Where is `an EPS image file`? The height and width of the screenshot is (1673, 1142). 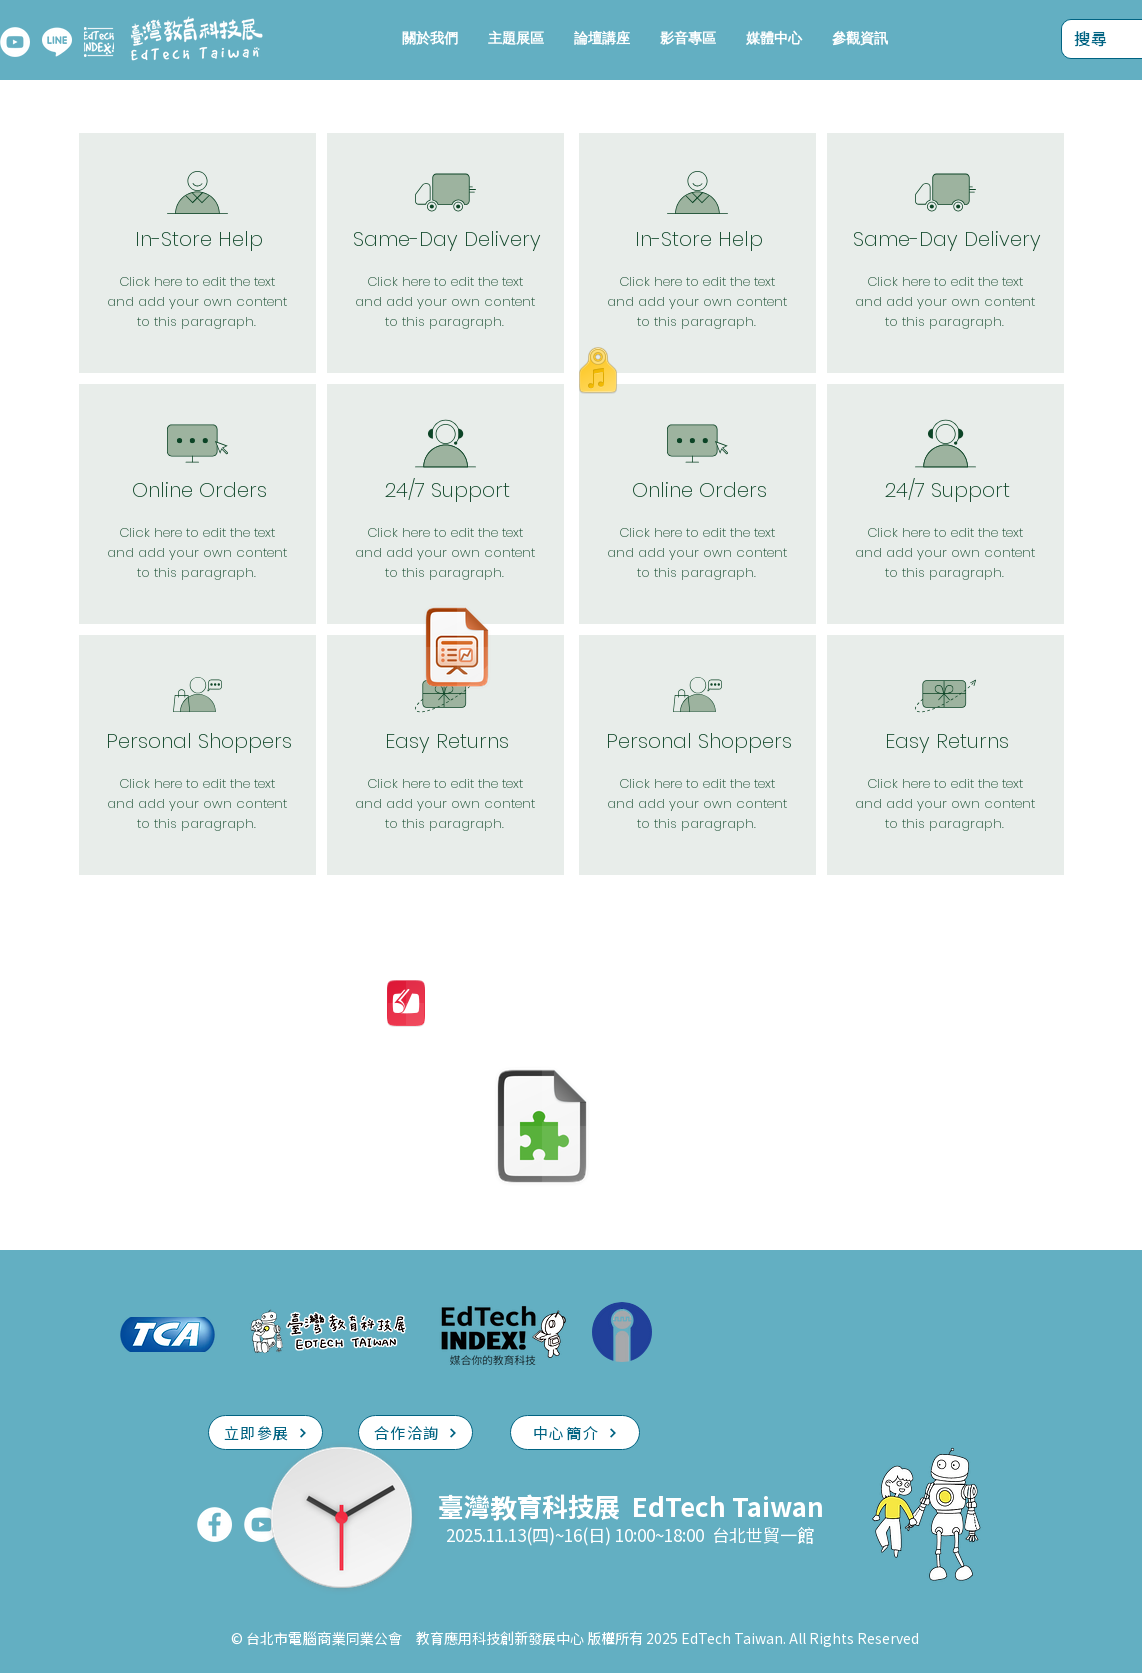 an EPS image file is located at coordinates (406, 1003).